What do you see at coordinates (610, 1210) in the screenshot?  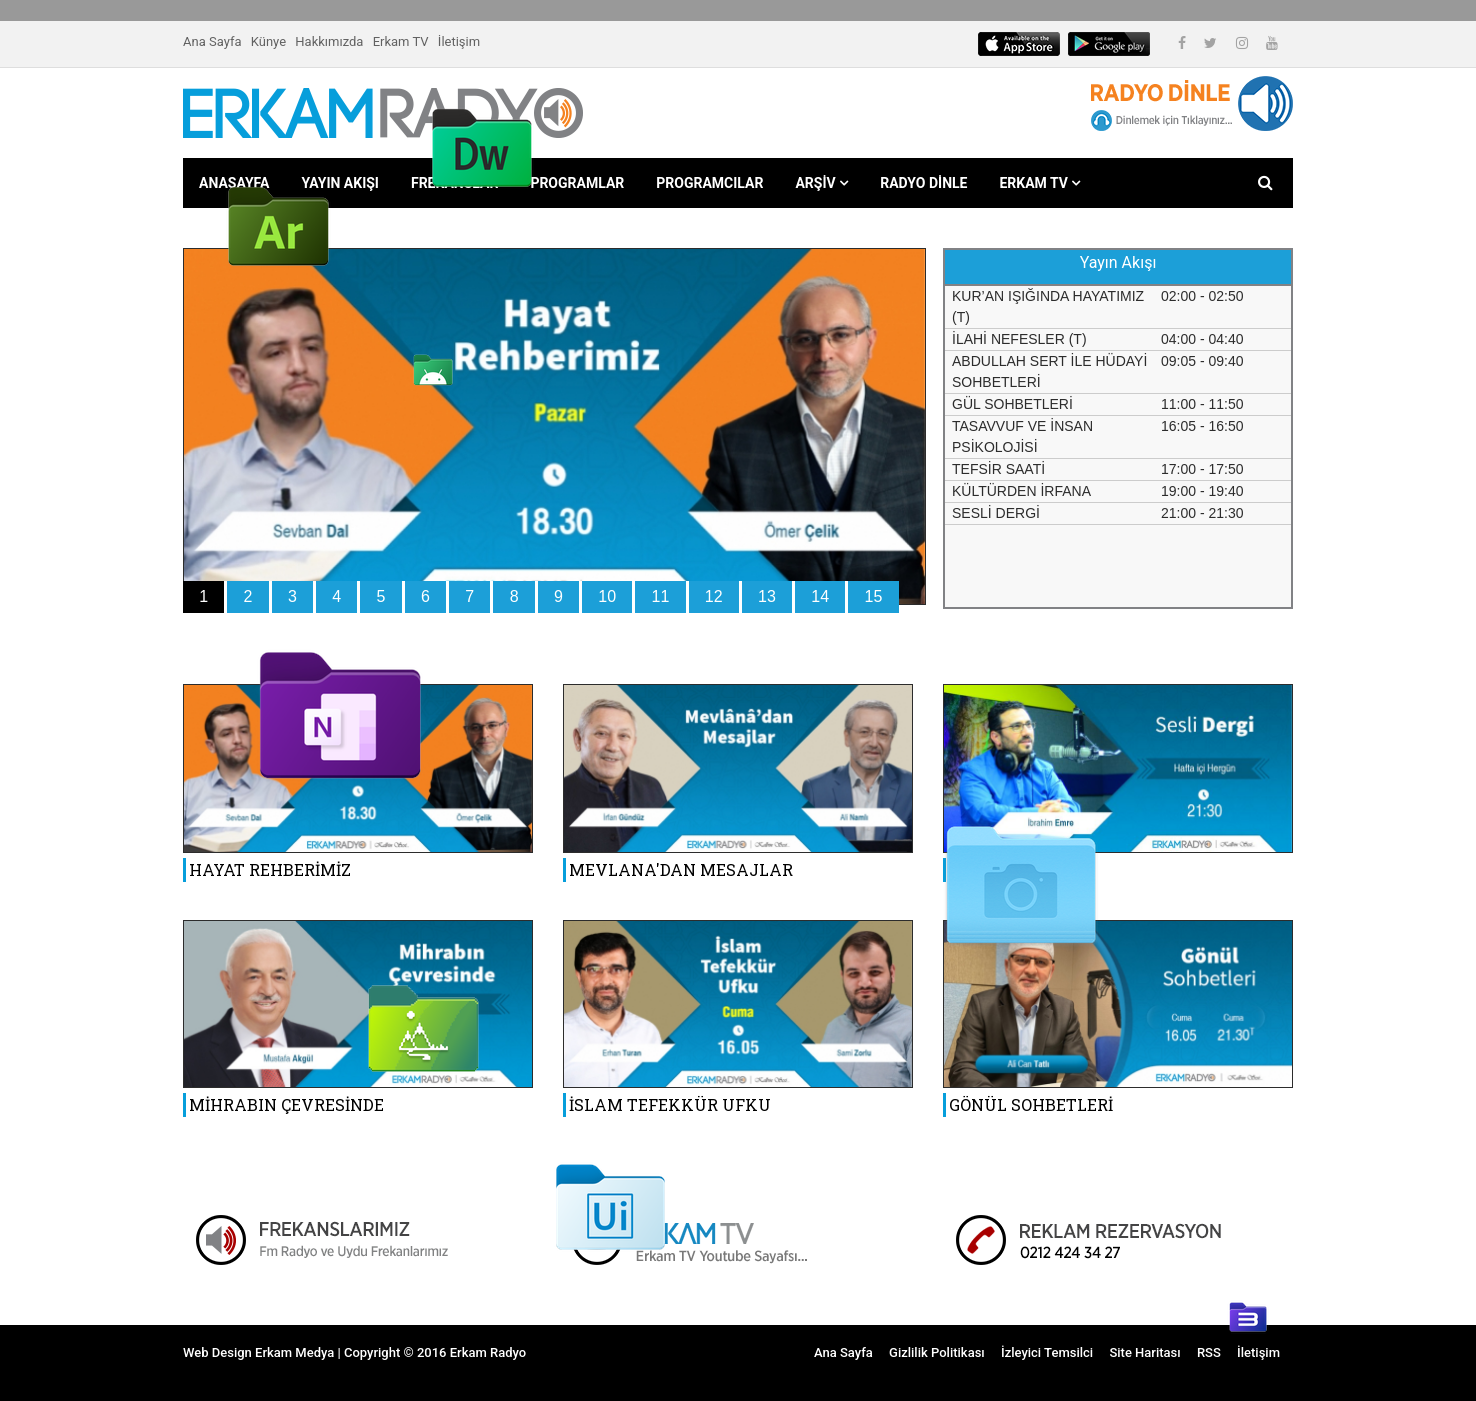 I see `folder containing UiPath automation projects` at bounding box center [610, 1210].